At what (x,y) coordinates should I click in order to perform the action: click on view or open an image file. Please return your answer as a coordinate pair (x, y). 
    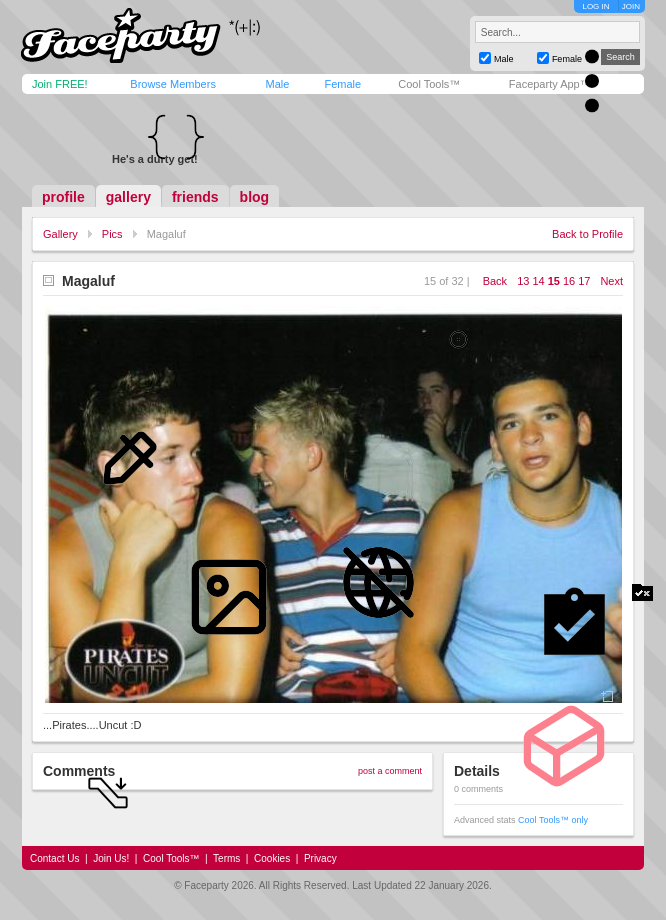
    Looking at the image, I should click on (229, 597).